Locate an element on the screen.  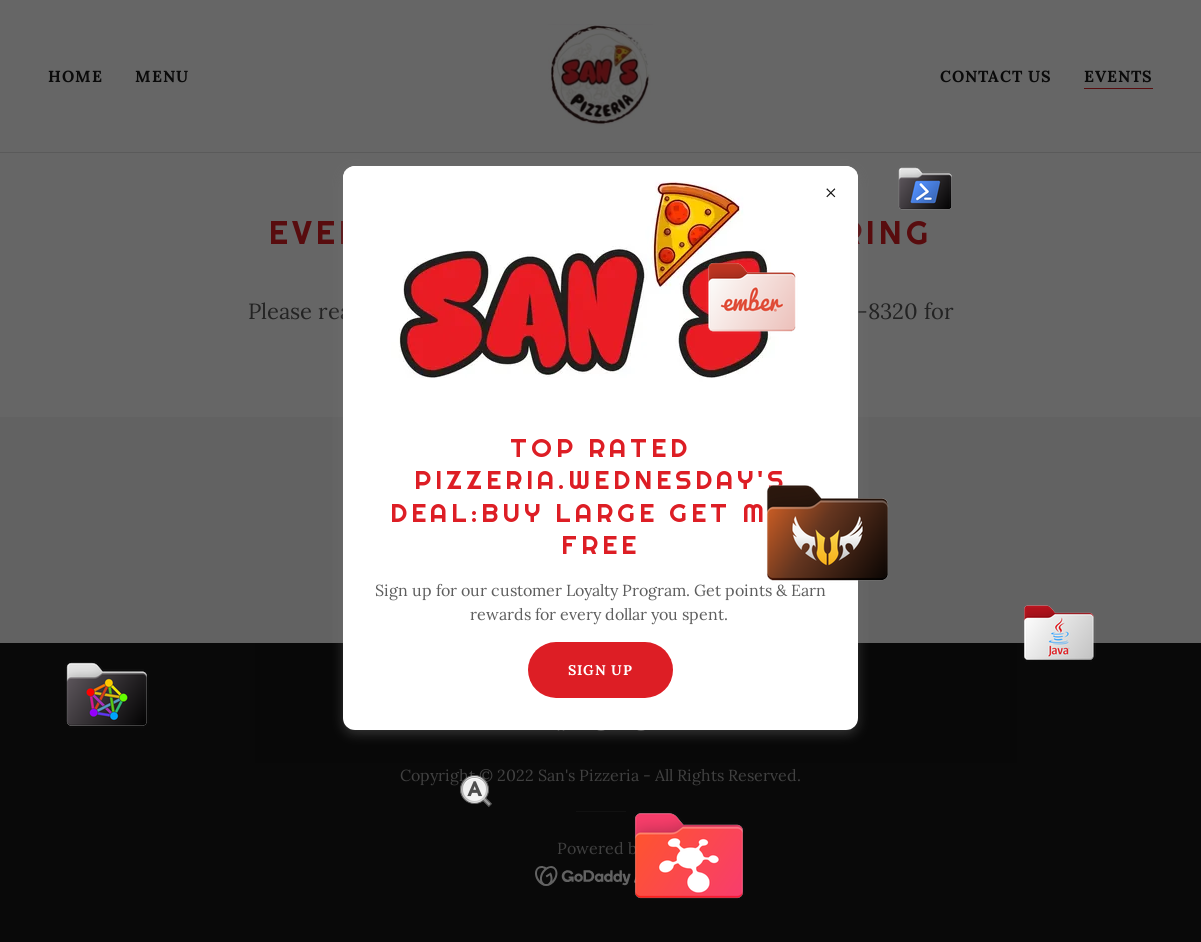
open ember.js project folder is located at coordinates (751, 299).